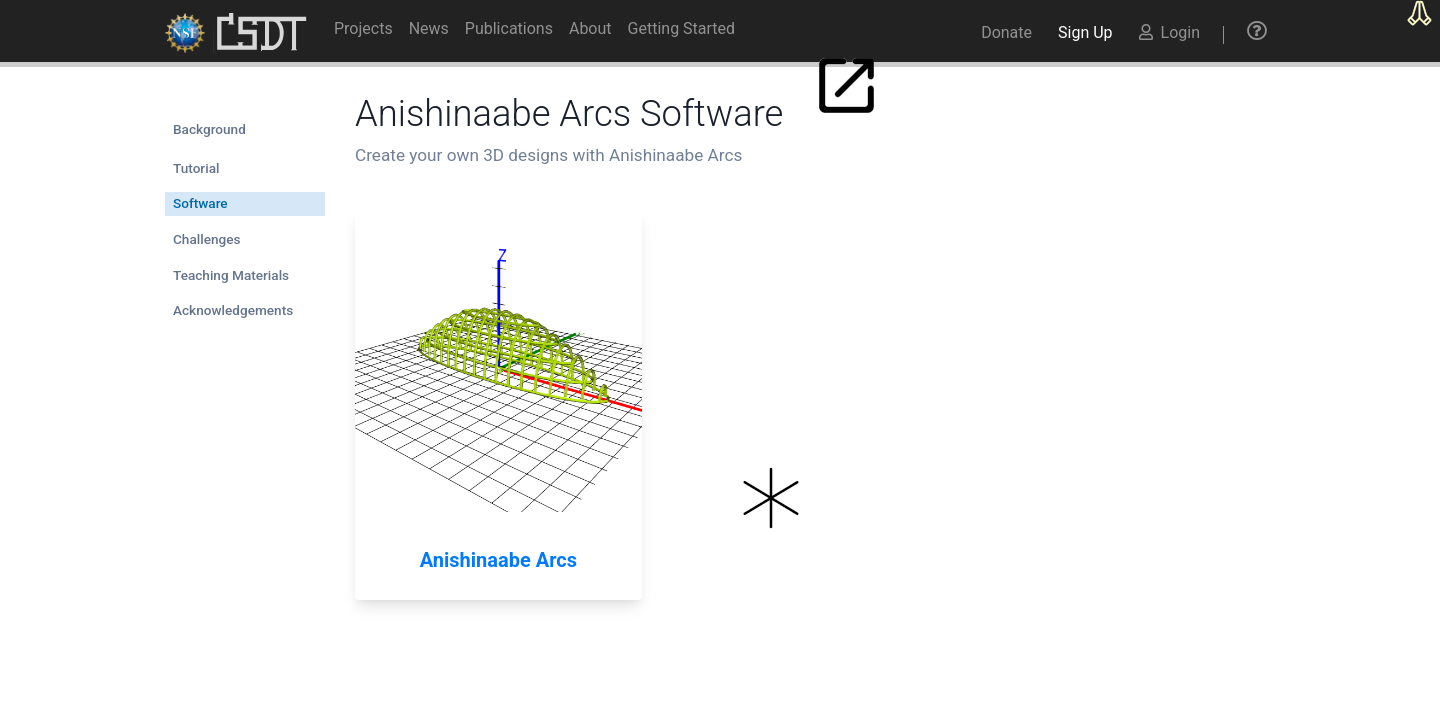  I want to click on open link in new window or tab, so click(846, 85).